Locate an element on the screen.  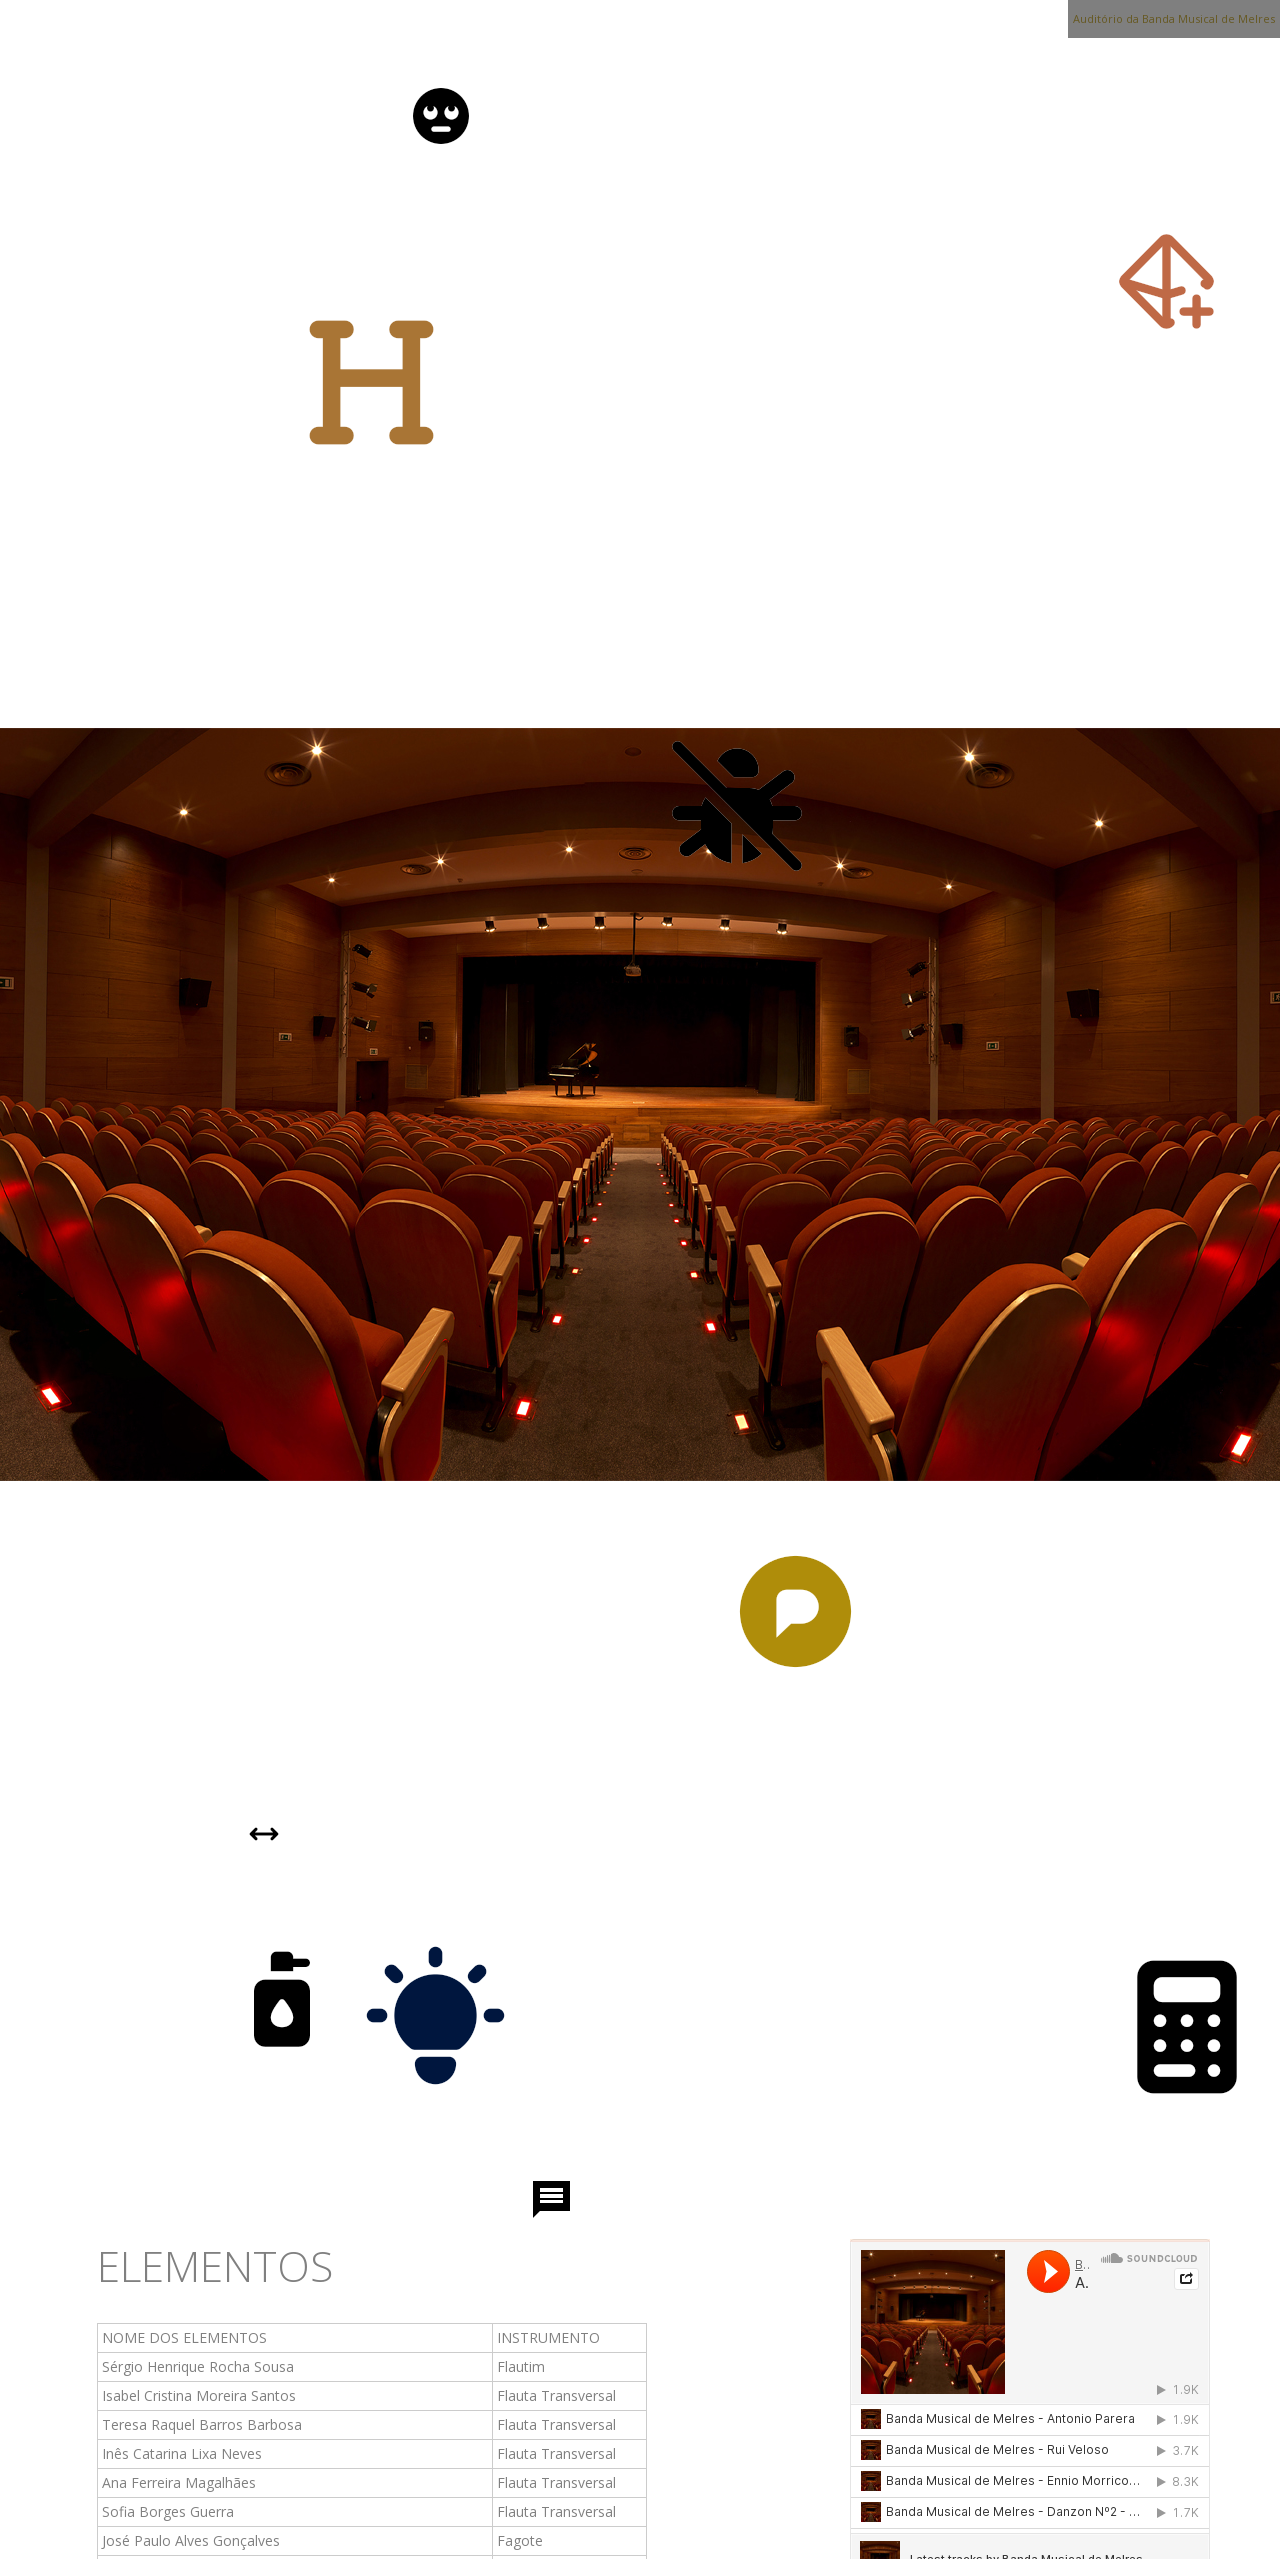
react with an eye-roll emoji is located at coordinates (441, 116).